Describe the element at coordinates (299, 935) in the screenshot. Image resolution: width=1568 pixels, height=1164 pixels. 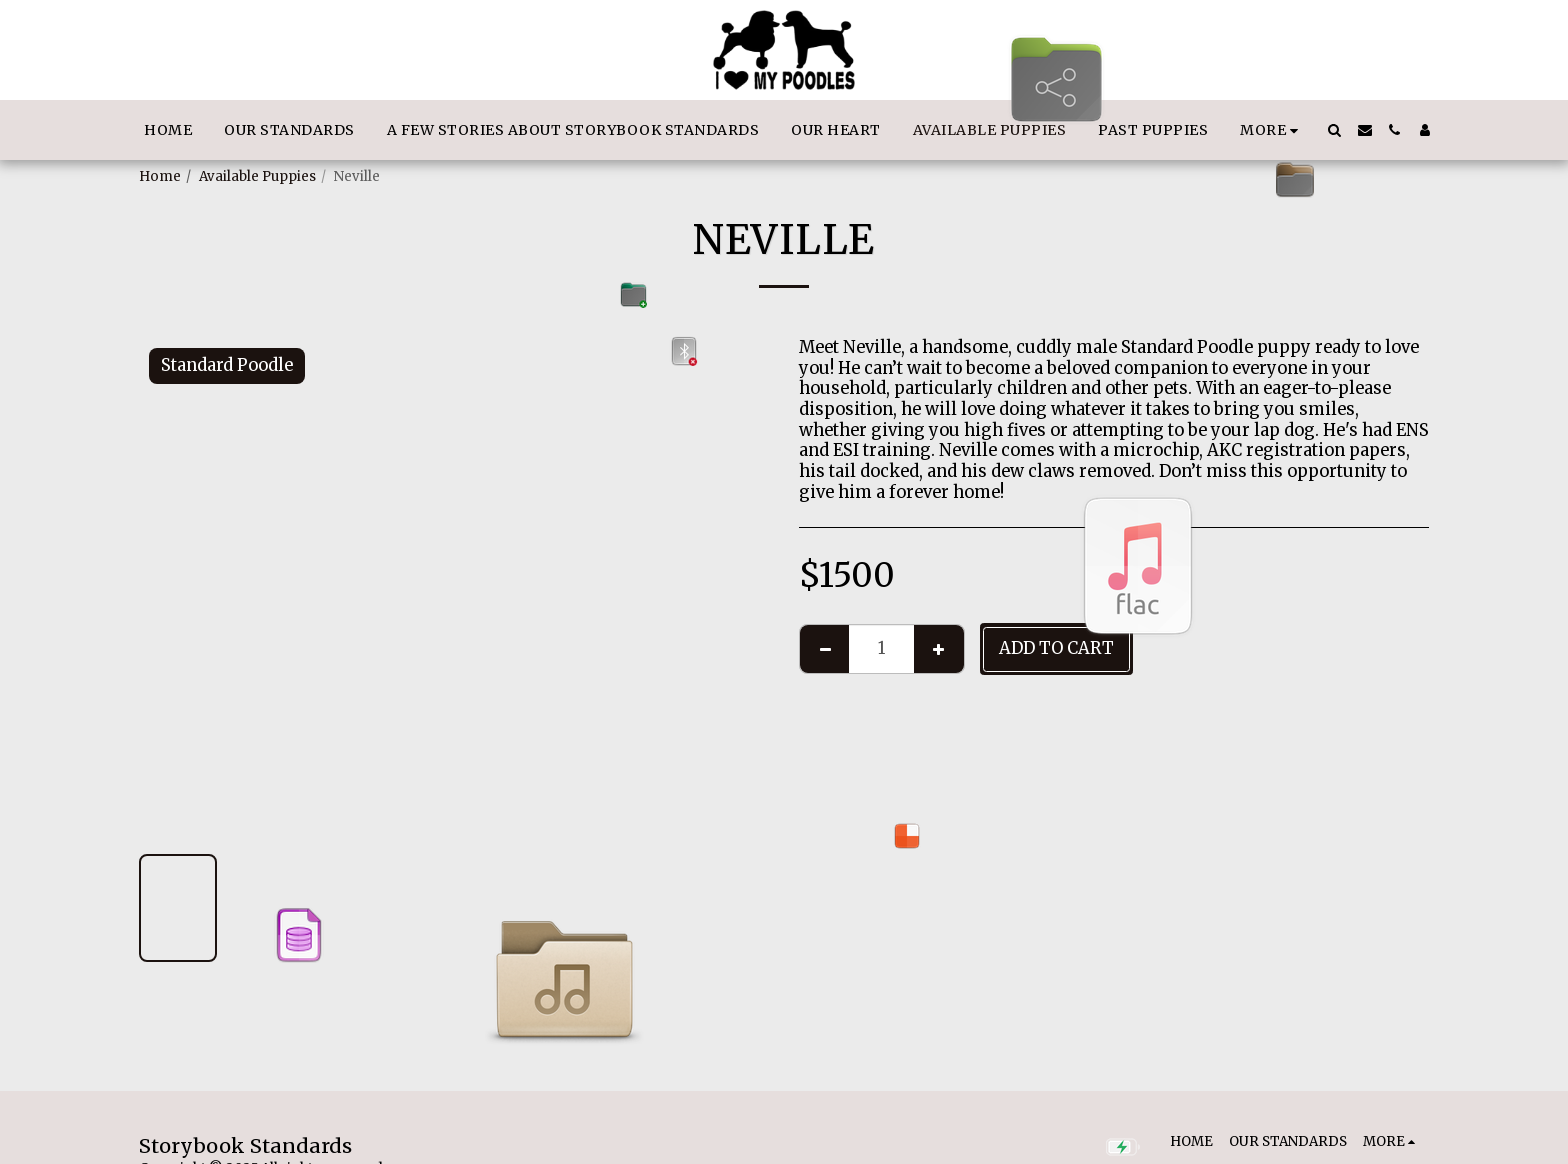
I see `open a database template file` at that location.